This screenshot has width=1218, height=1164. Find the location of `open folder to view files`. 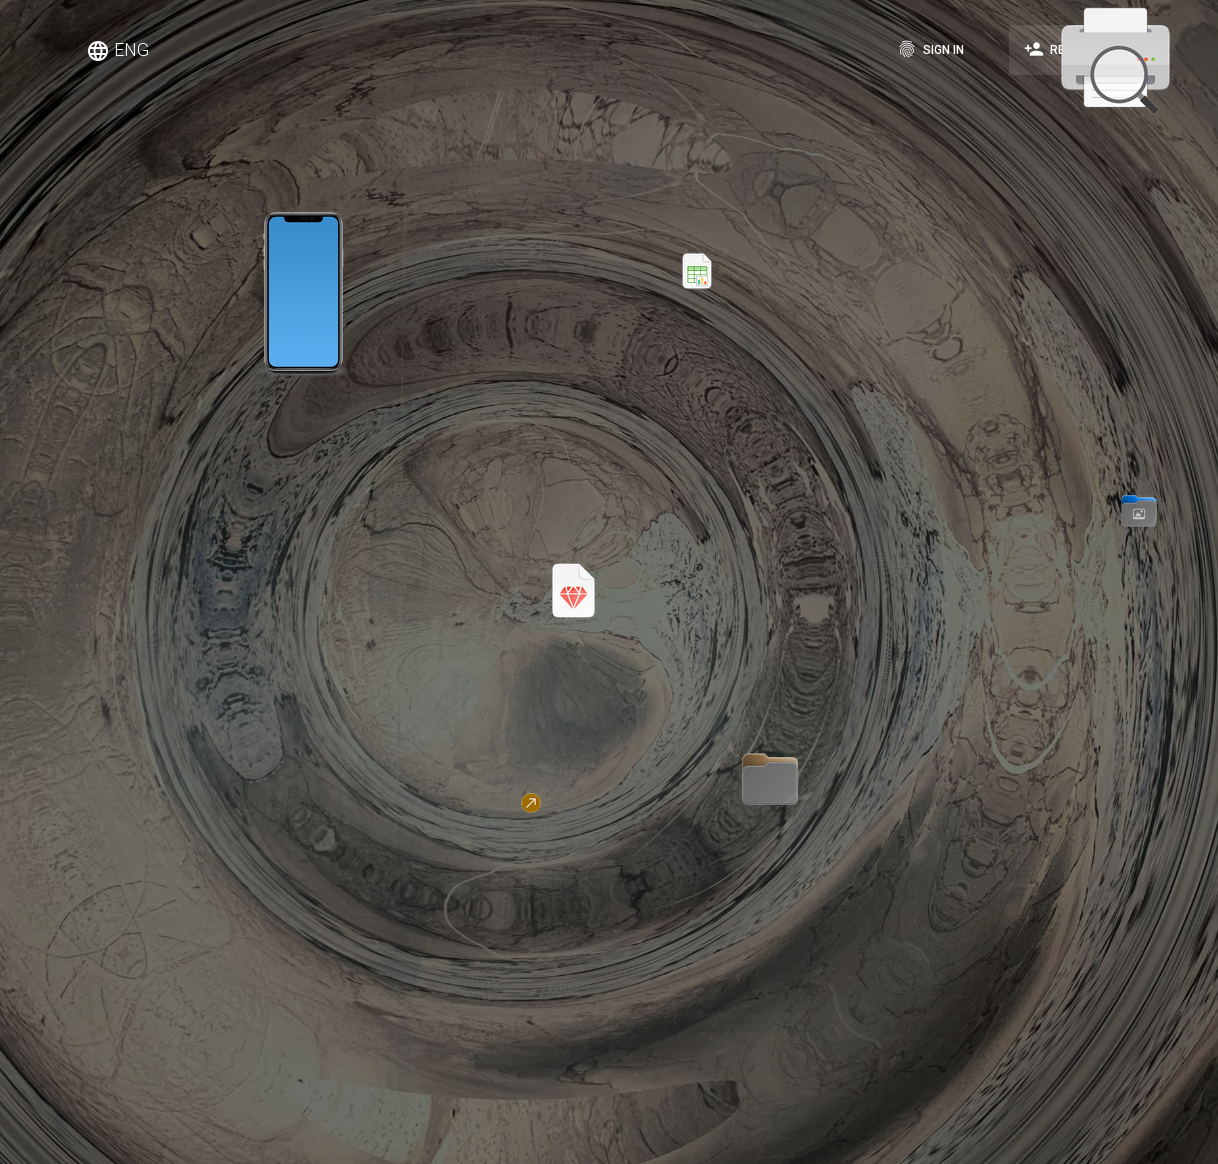

open folder to view files is located at coordinates (770, 779).